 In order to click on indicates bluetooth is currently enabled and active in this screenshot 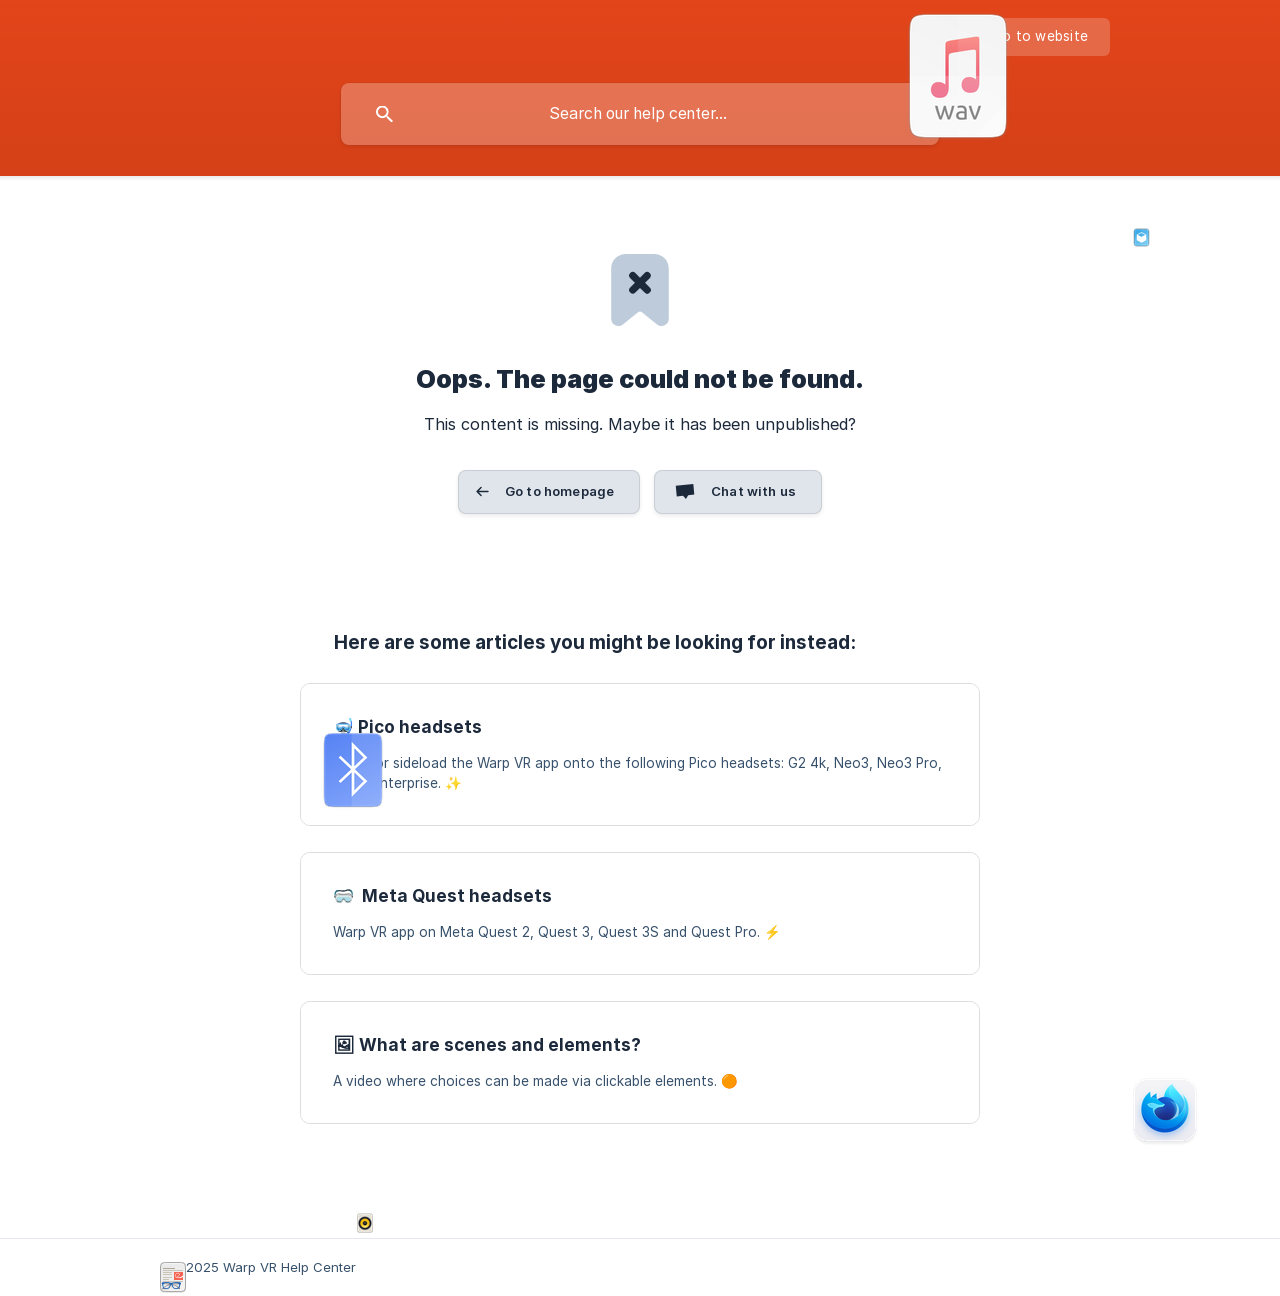, I will do `click(353, 770)`.